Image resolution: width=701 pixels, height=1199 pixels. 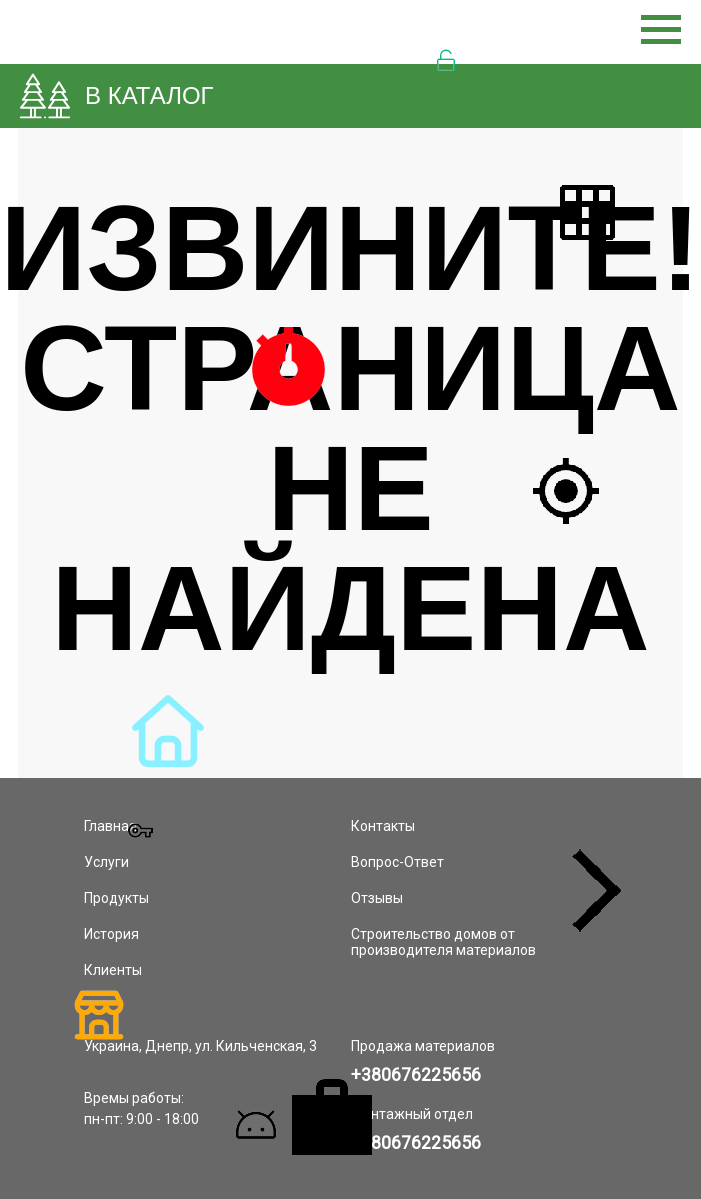 What do you see at coordinates (168, 731) in the screenshot?
I see `navigate to home screen` at bounding box center [168, 731].